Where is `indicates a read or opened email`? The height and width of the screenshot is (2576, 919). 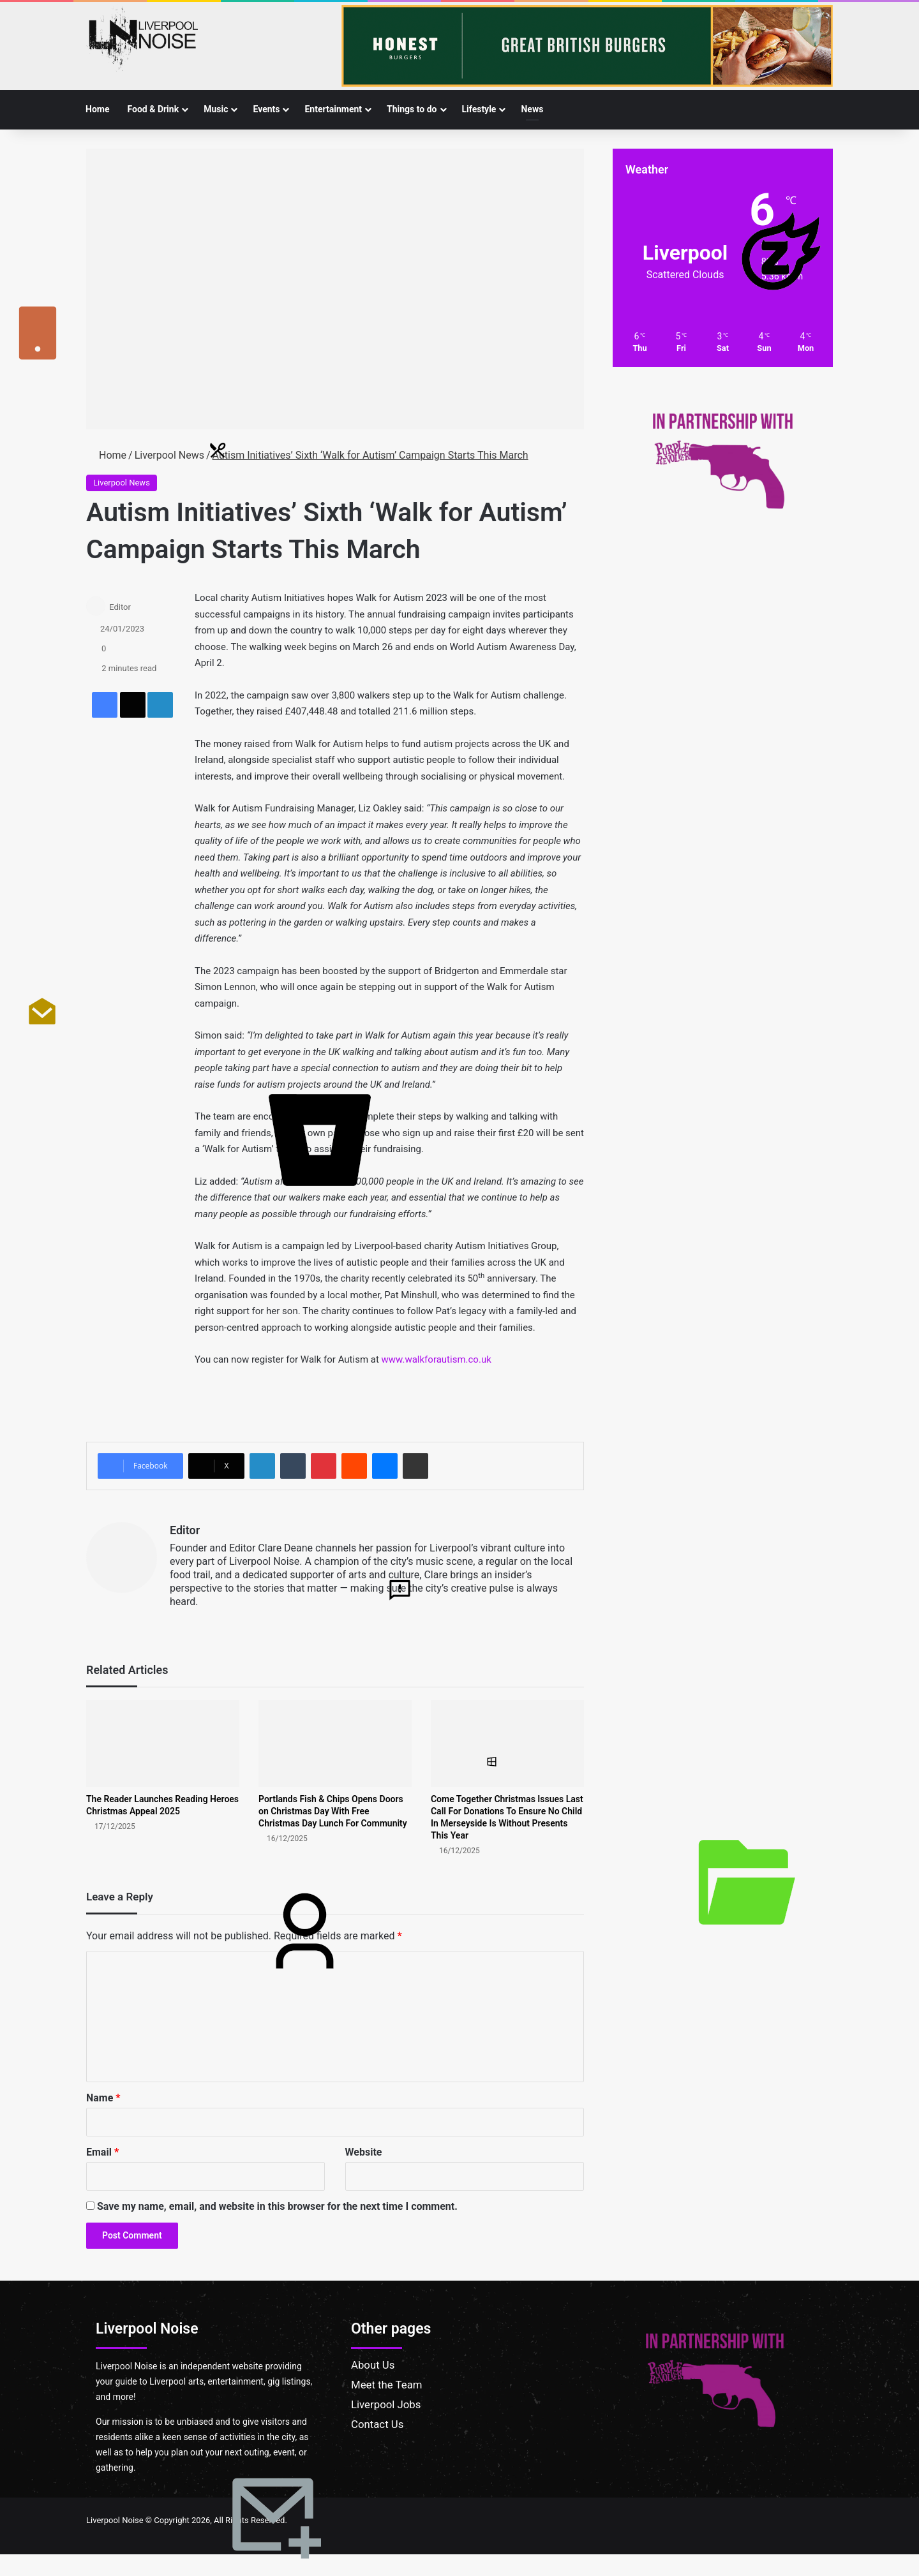 indicates a read or opened email is located at coordinates (42, 1012).